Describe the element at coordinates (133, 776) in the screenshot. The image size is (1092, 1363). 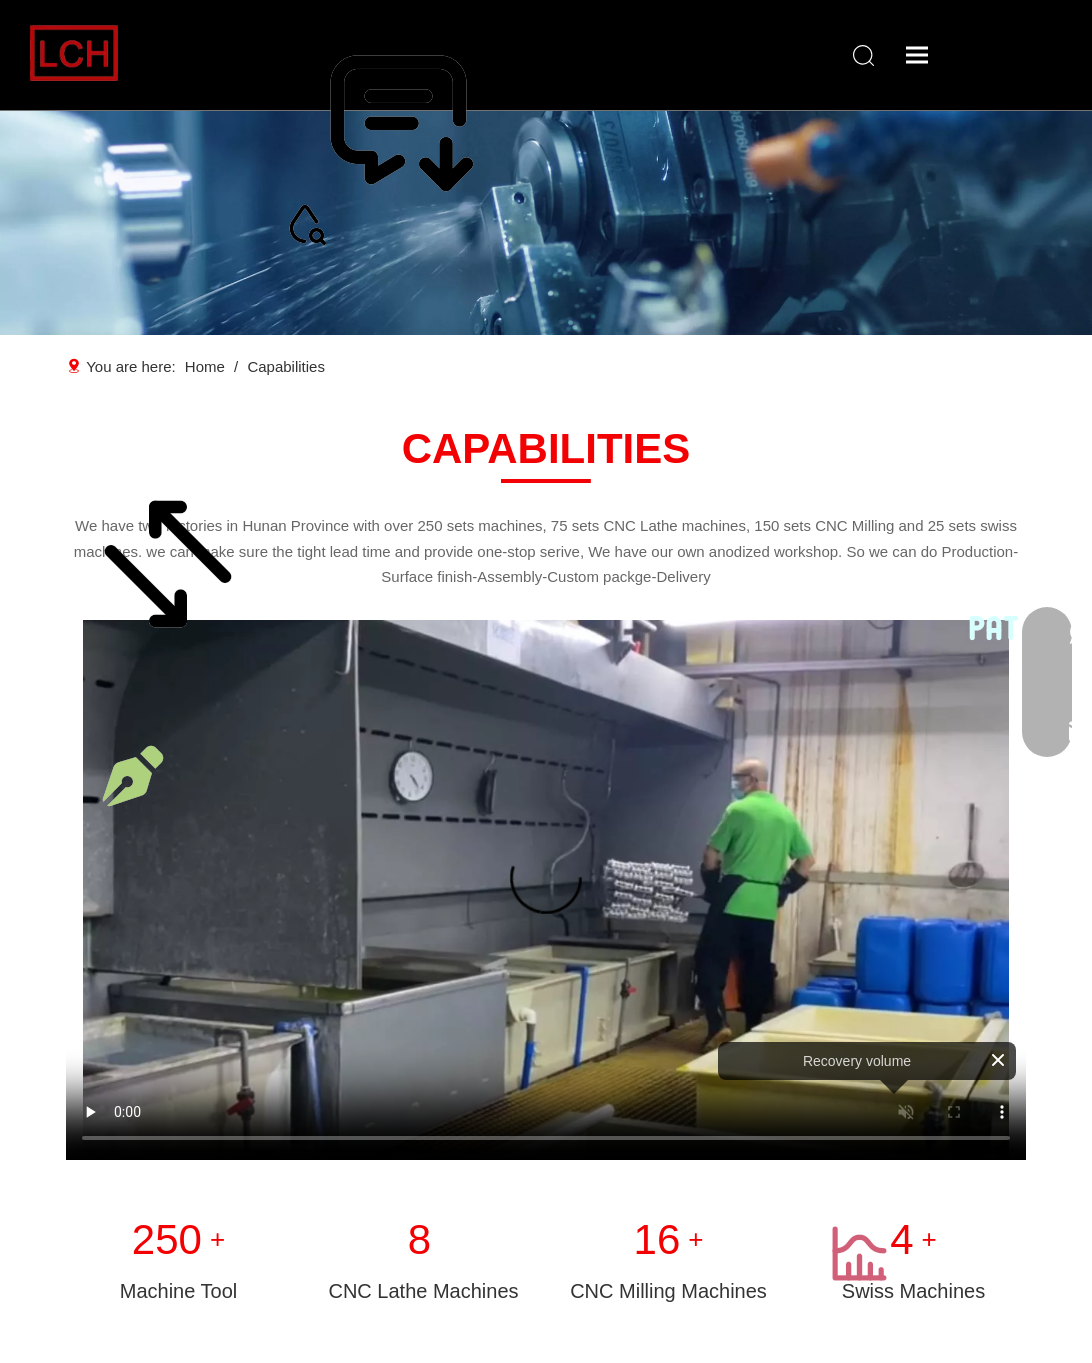
I see `access writing or editing tools` at that location.